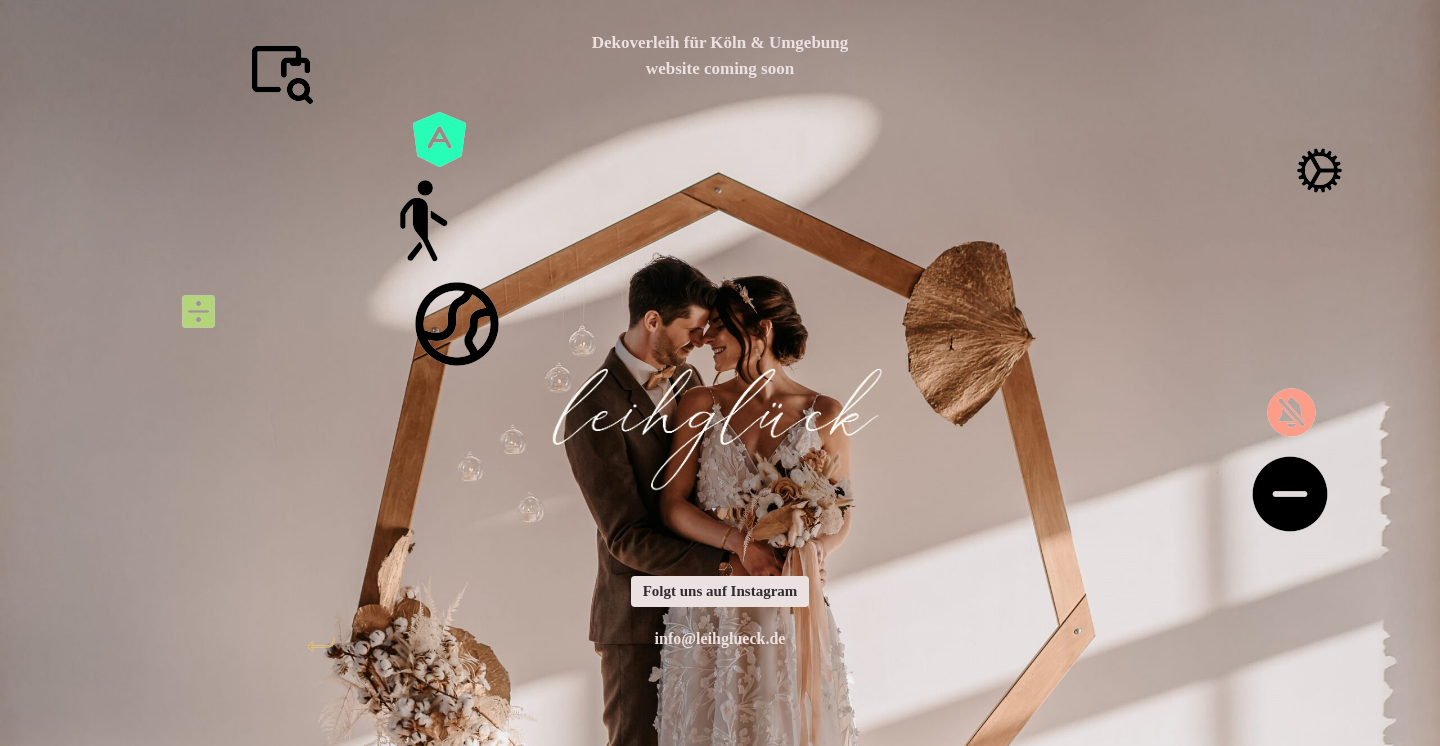 The image size is (1440, 746). I want to click on remove an item from a list, so click(1290, 494).